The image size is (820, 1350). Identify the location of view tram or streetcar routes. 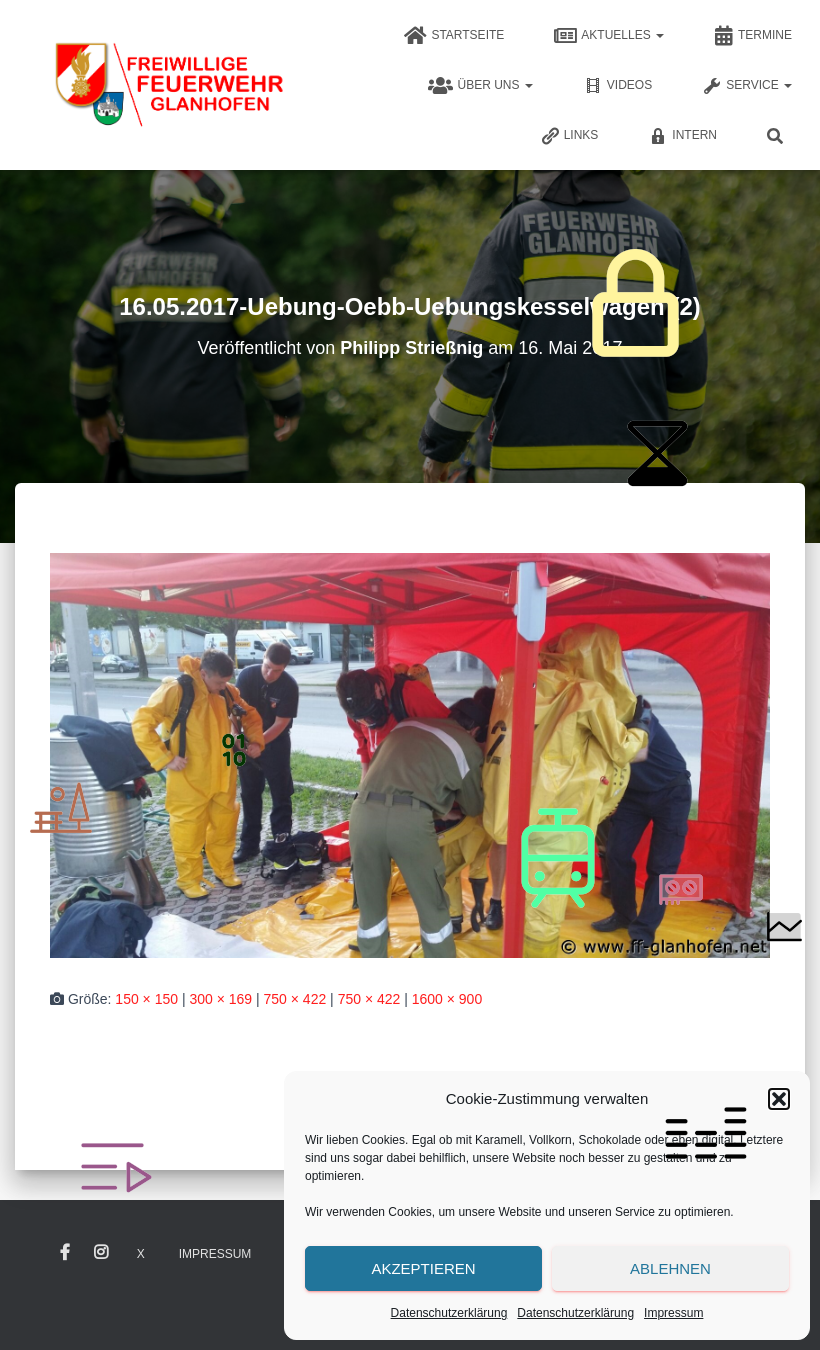
(558, 858).